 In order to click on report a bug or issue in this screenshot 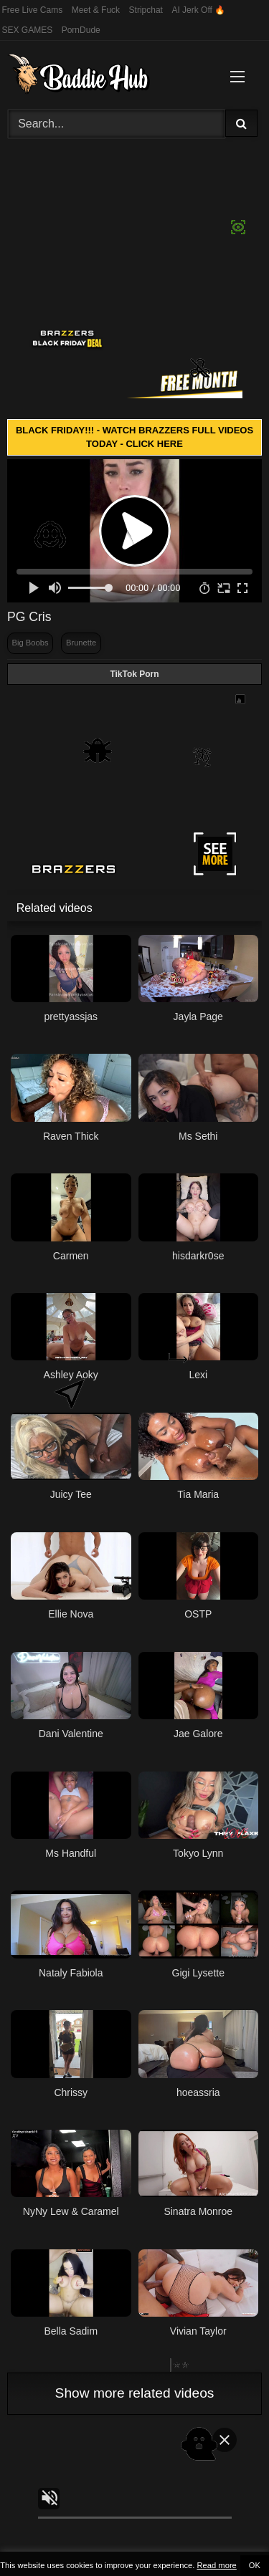, I will do `click(98, 750)`.